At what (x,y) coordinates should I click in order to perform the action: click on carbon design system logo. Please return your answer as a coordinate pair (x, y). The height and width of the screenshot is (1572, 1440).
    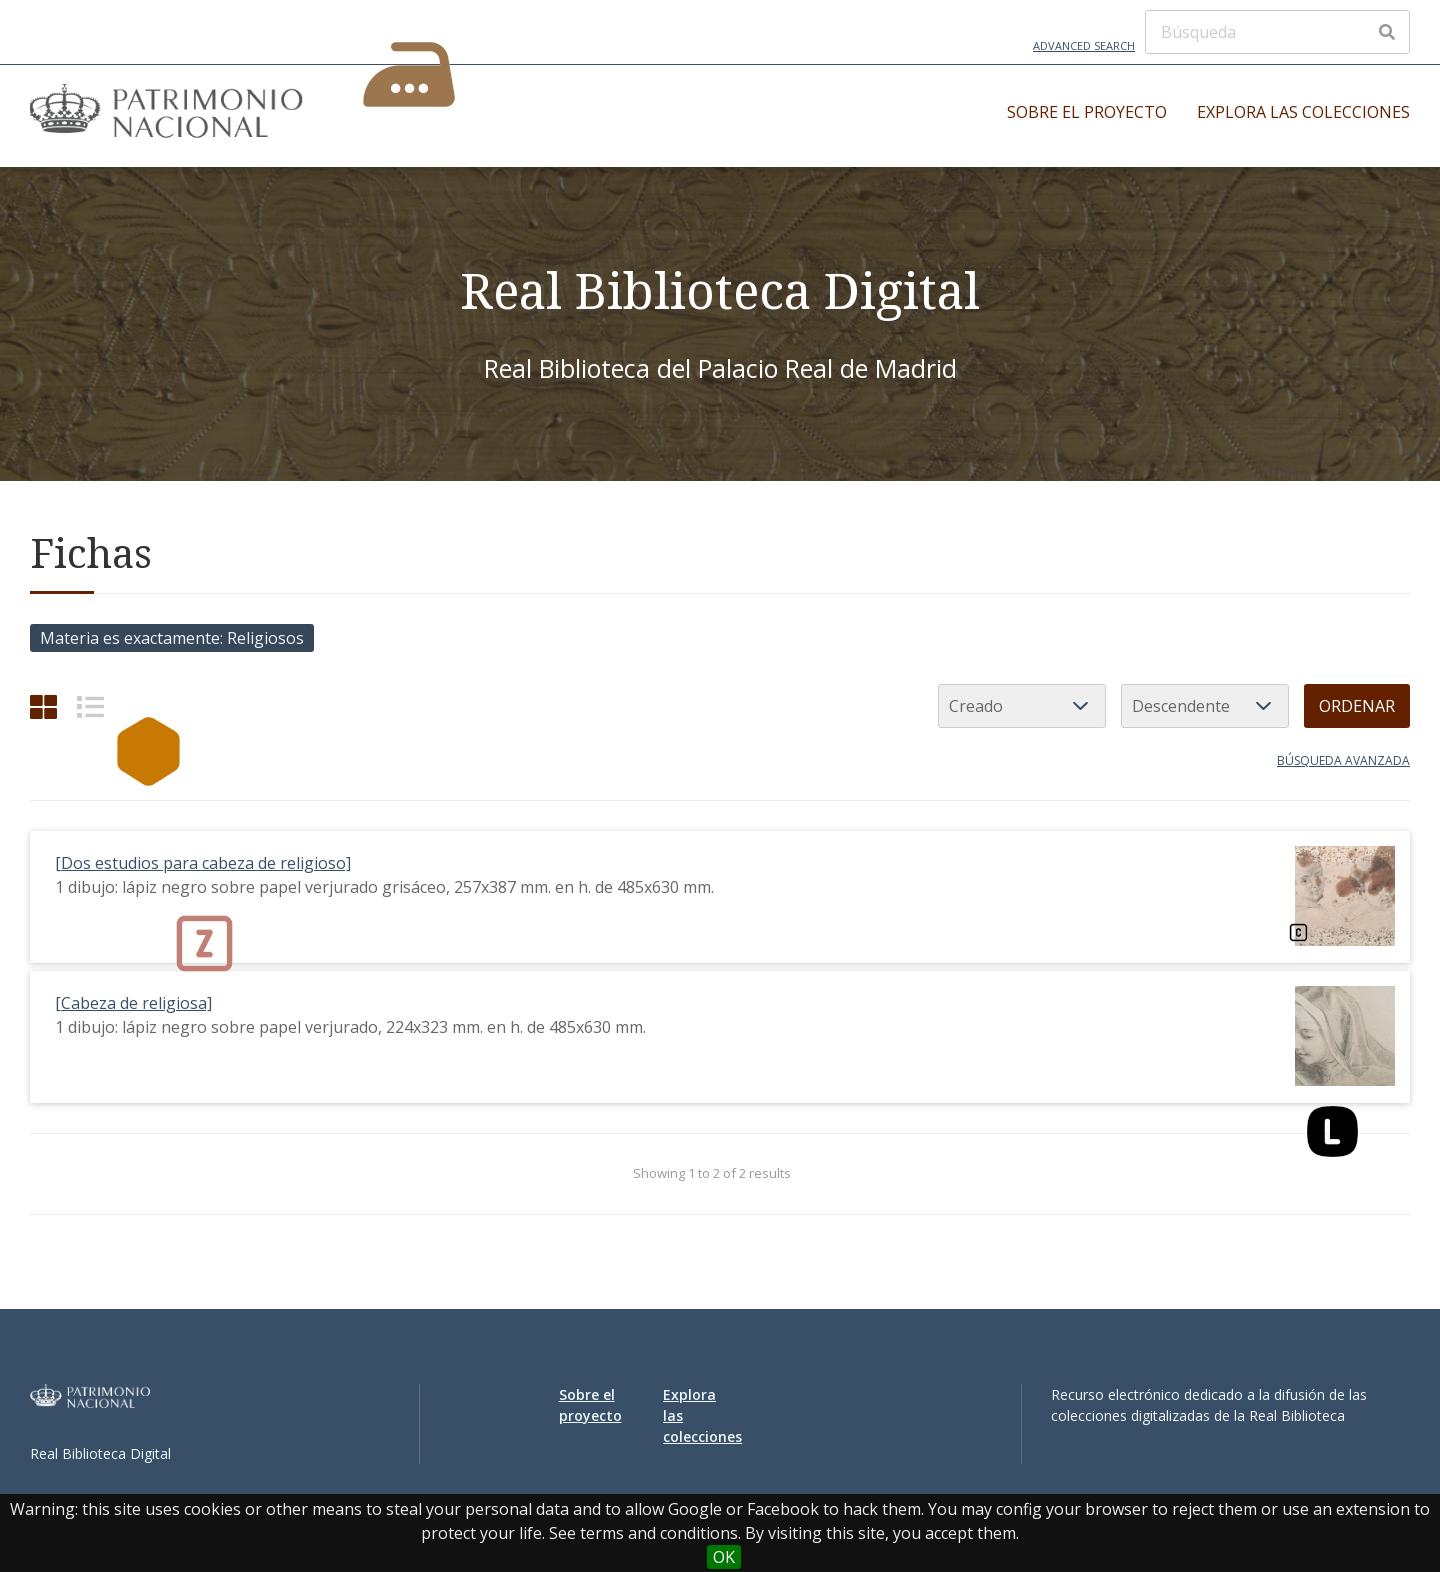
    Looking at the image, I should click on (1298, 932).